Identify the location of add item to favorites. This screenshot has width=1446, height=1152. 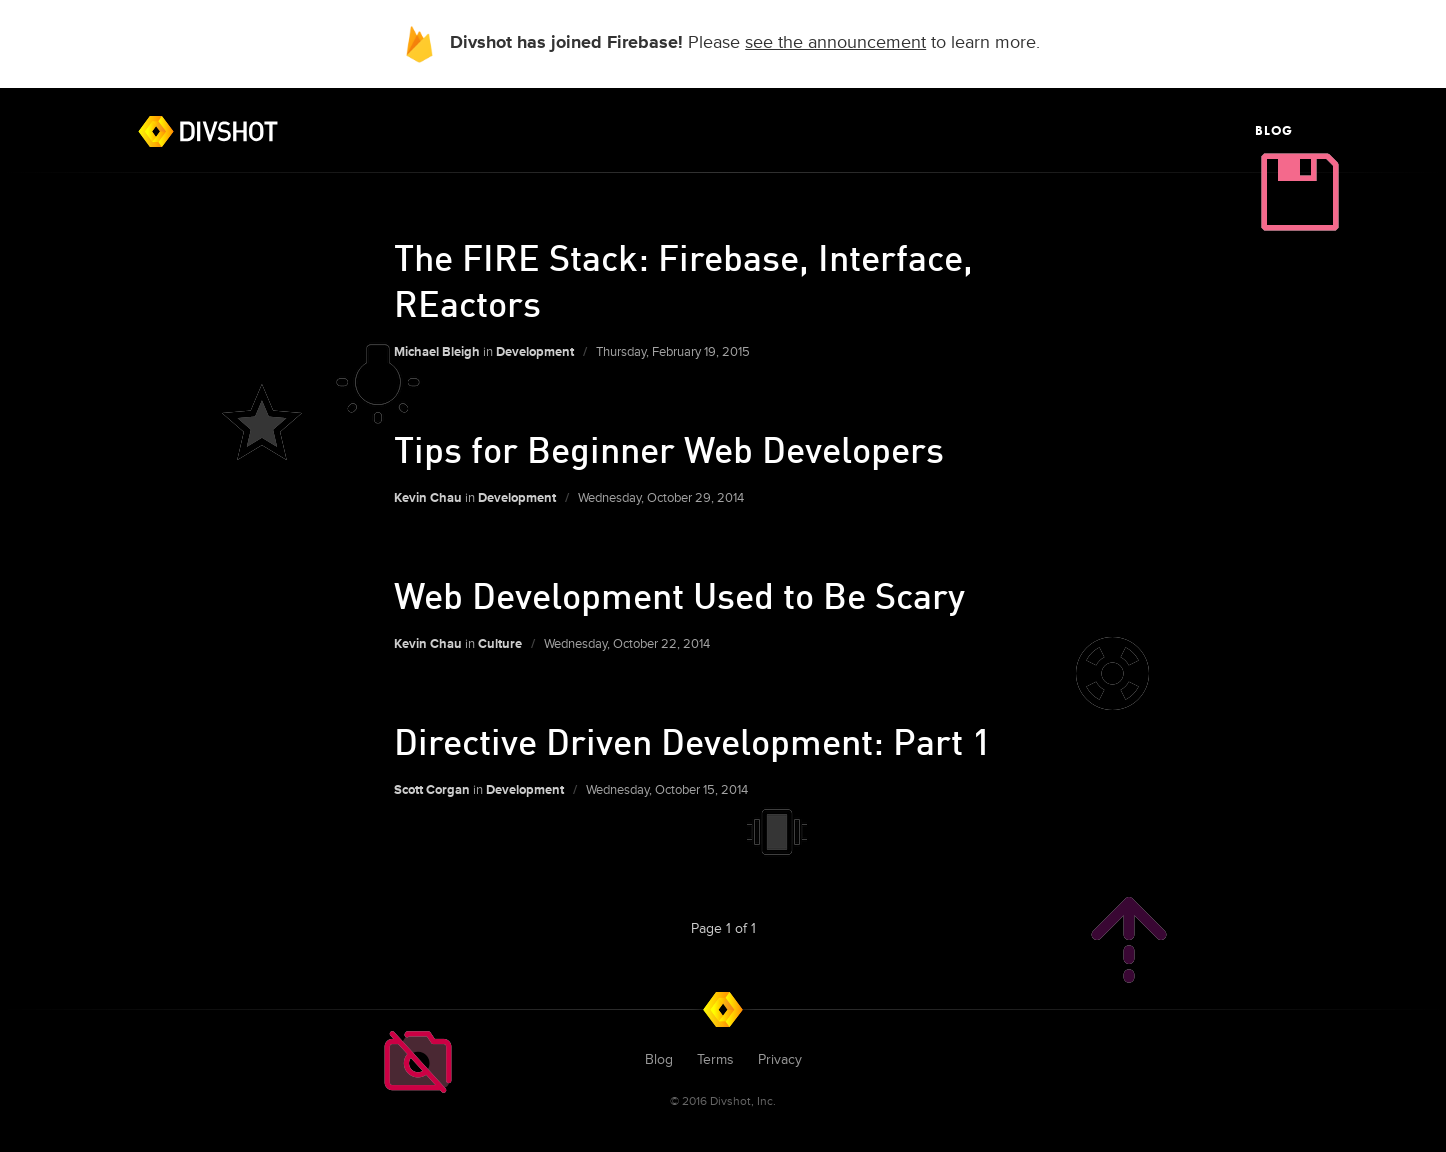
(262, 424).